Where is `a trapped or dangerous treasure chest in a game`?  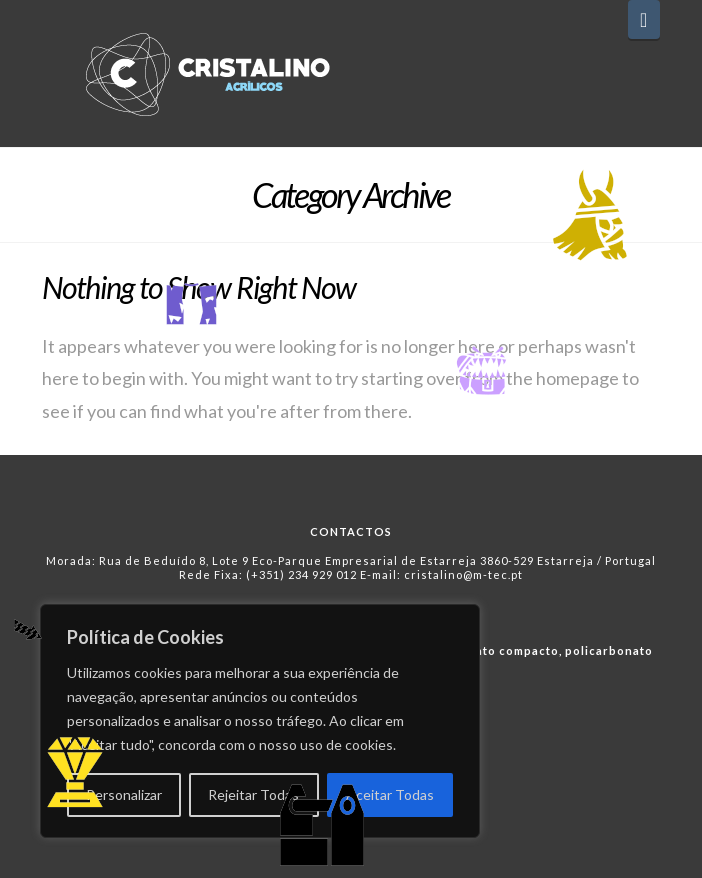
a trapped or dangerous treasure chest in a game is located at coordinates (481, 370).